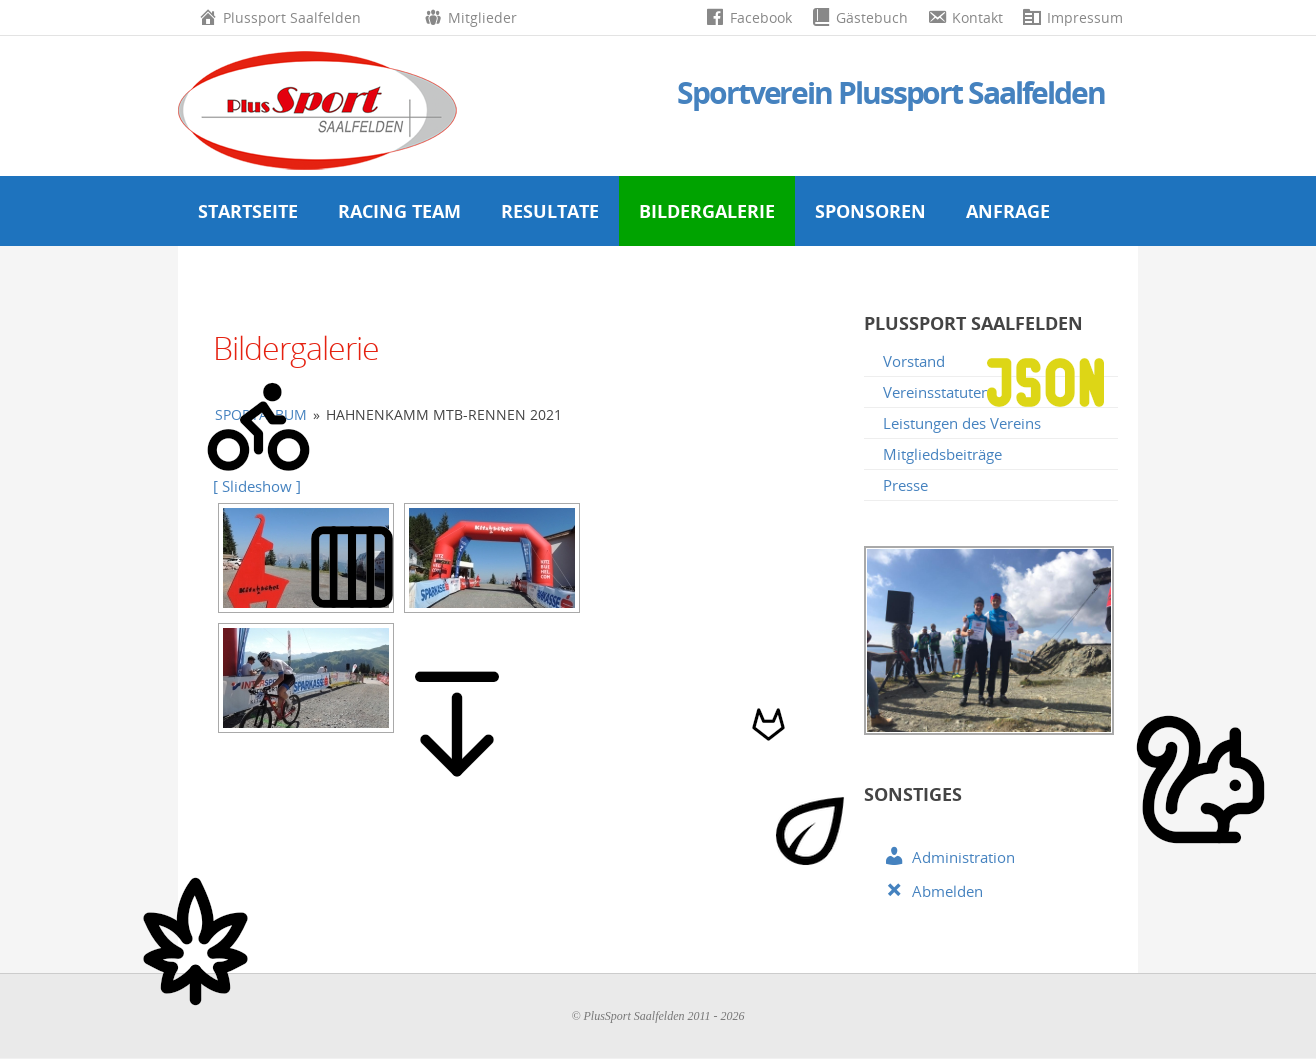  What do you see at coordinates (258, 424) in the screenshot?
I see `select bicycle as transportation mode` at bounding box center [258, 424].